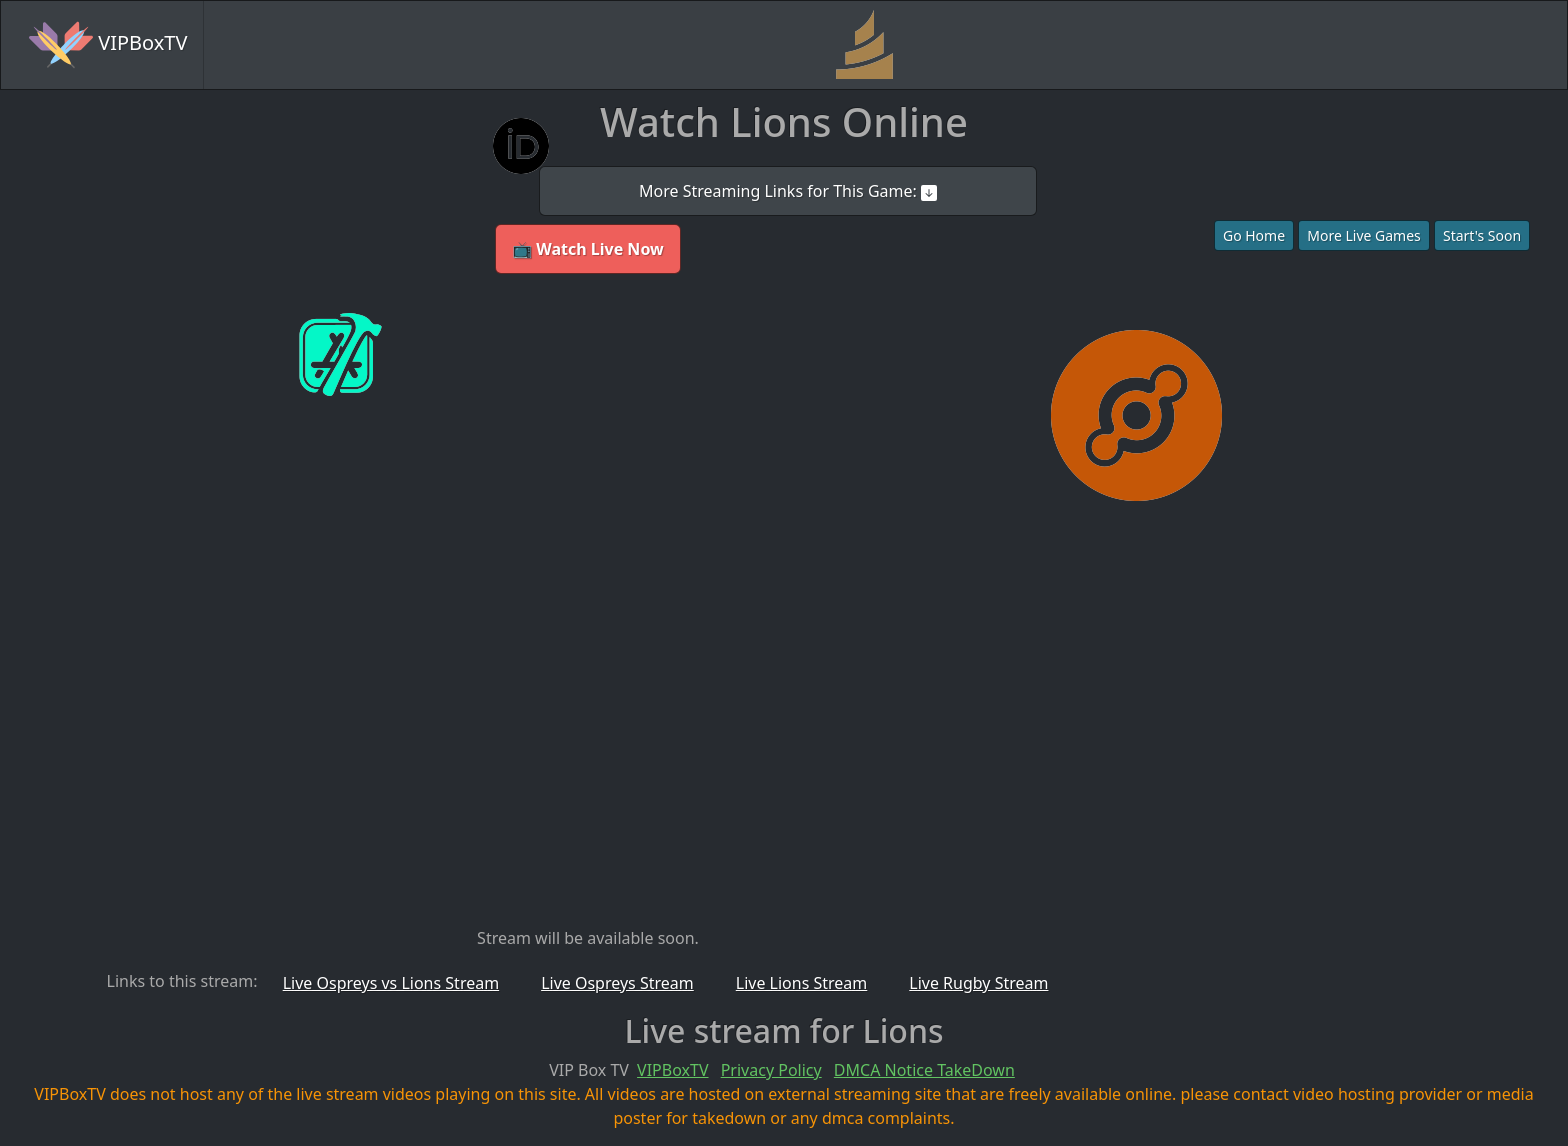 This screenshot has width=1568, height=1146. Describe the element at coordinates (521, 146) in the screenshot. I see `link to your ORCID researcher profile` at that location.